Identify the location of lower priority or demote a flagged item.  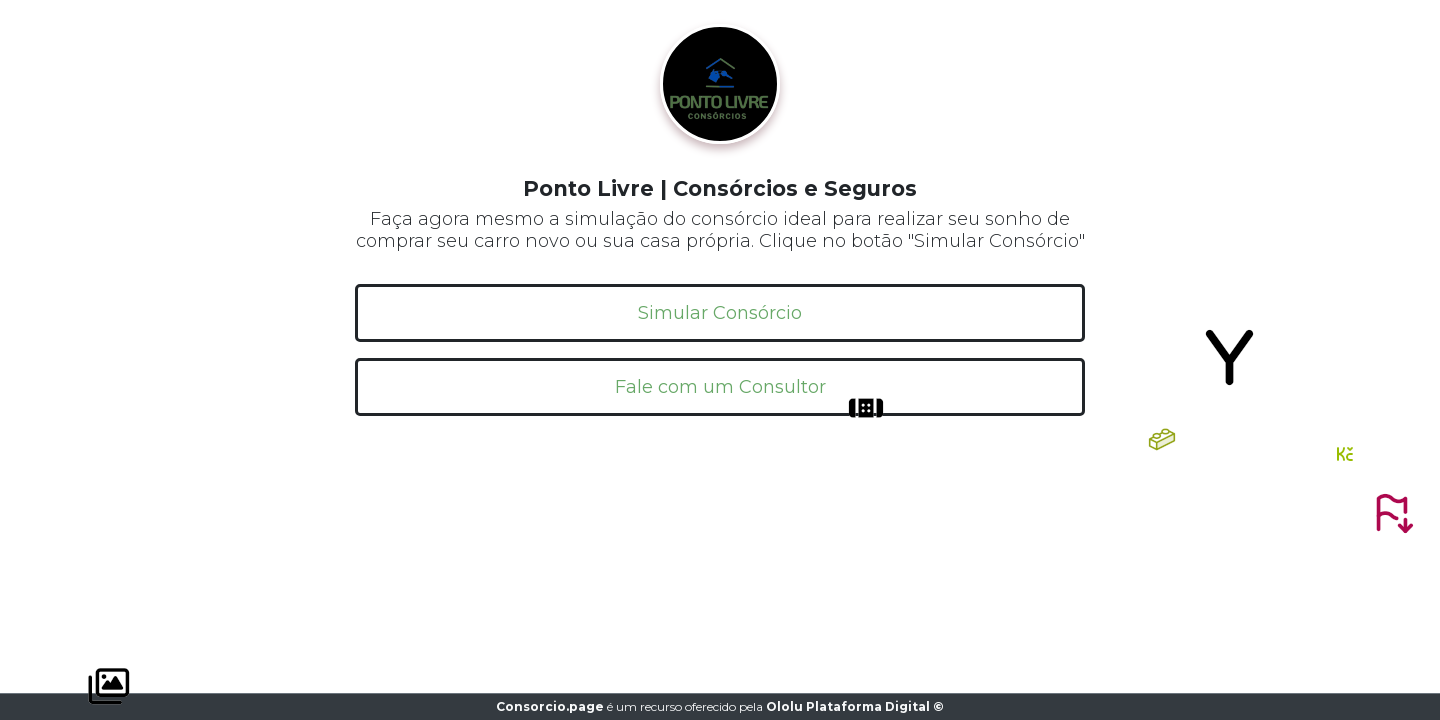
(1392, 512).